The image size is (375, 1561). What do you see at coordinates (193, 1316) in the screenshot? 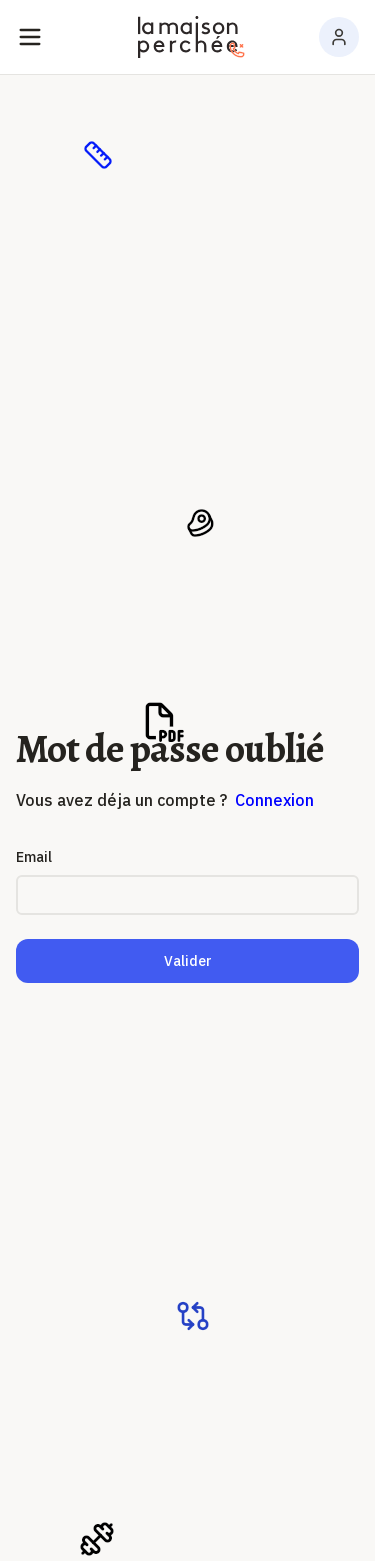
I see `compare branches in version control` at bounding box center [193, 1316].